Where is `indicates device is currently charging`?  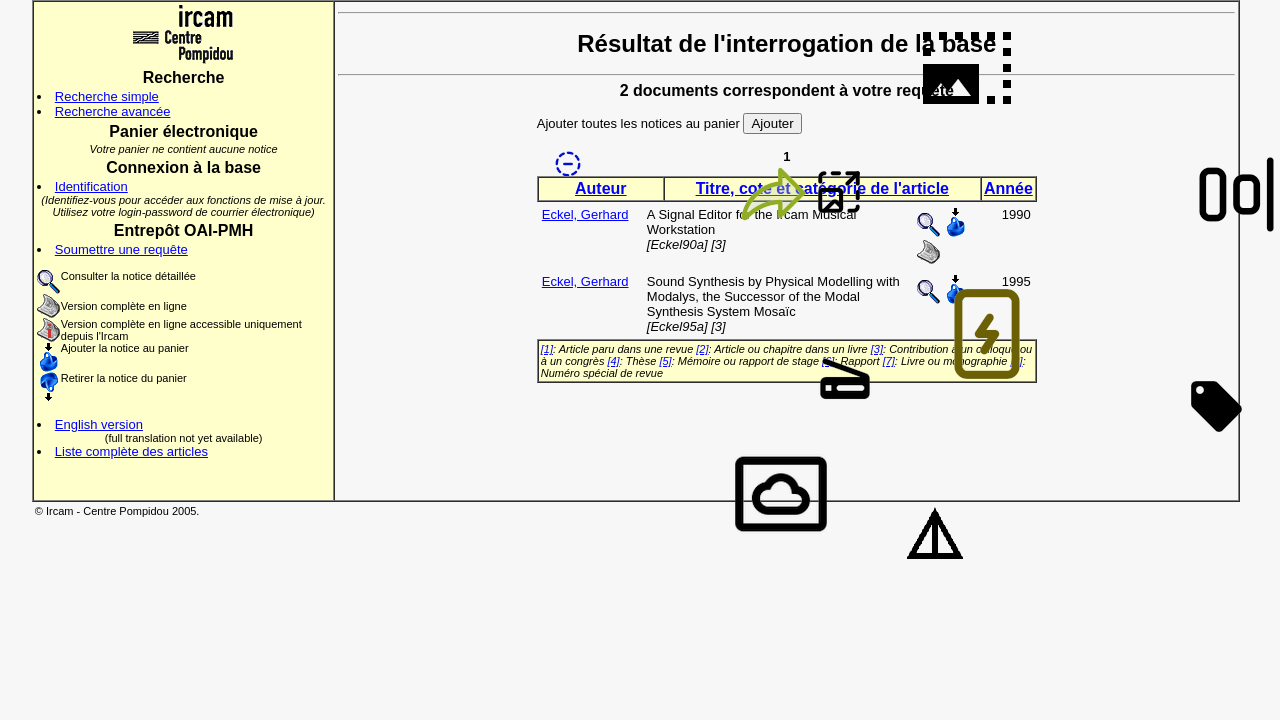
indicates device is currently charging is located at coordinates (987, 334).